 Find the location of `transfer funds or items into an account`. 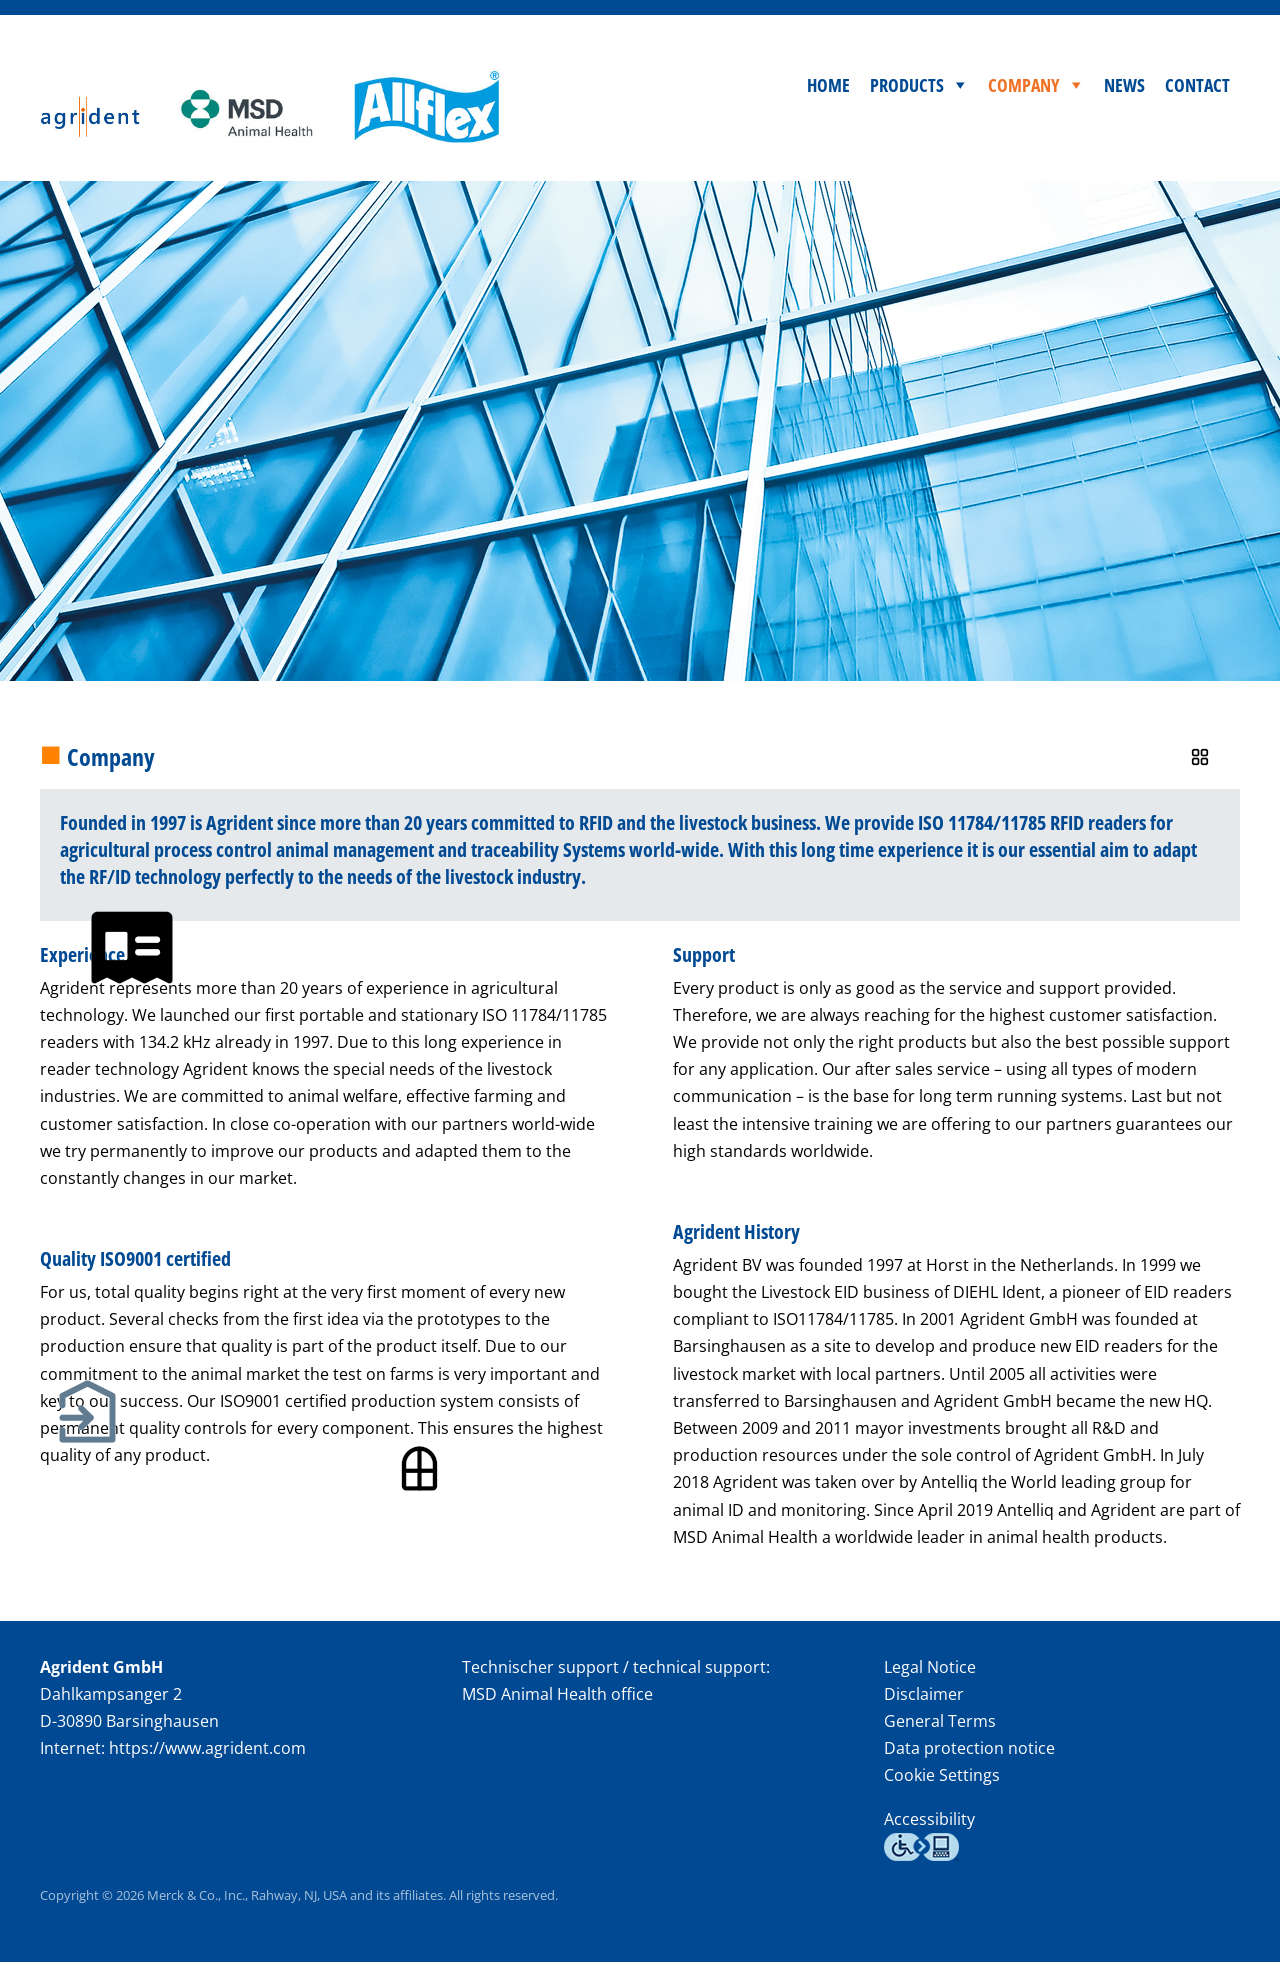

transfer funds or items into an account is located at coordinates (87, 1411).